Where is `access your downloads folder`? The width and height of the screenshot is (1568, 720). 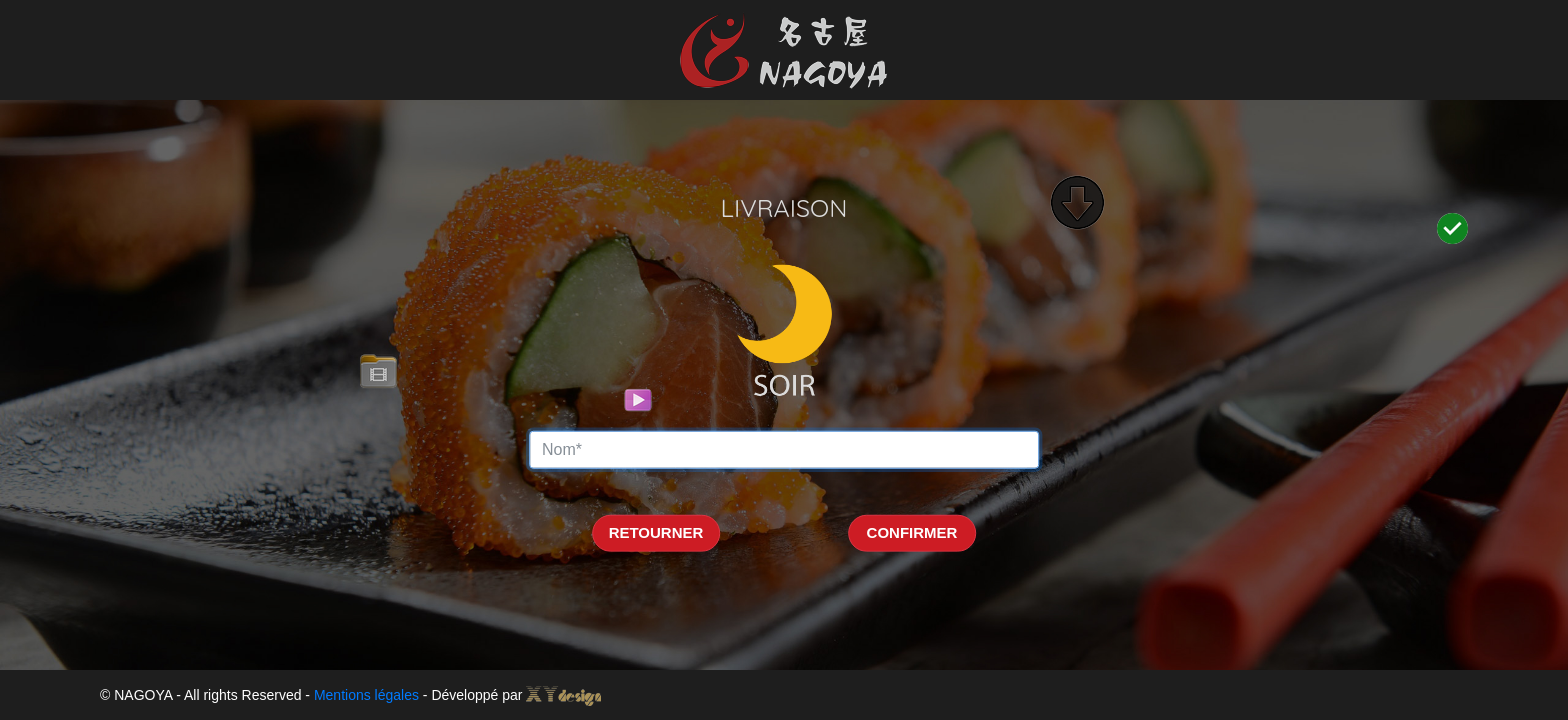
access your downloads folder is located at coordinates (1077, 202).